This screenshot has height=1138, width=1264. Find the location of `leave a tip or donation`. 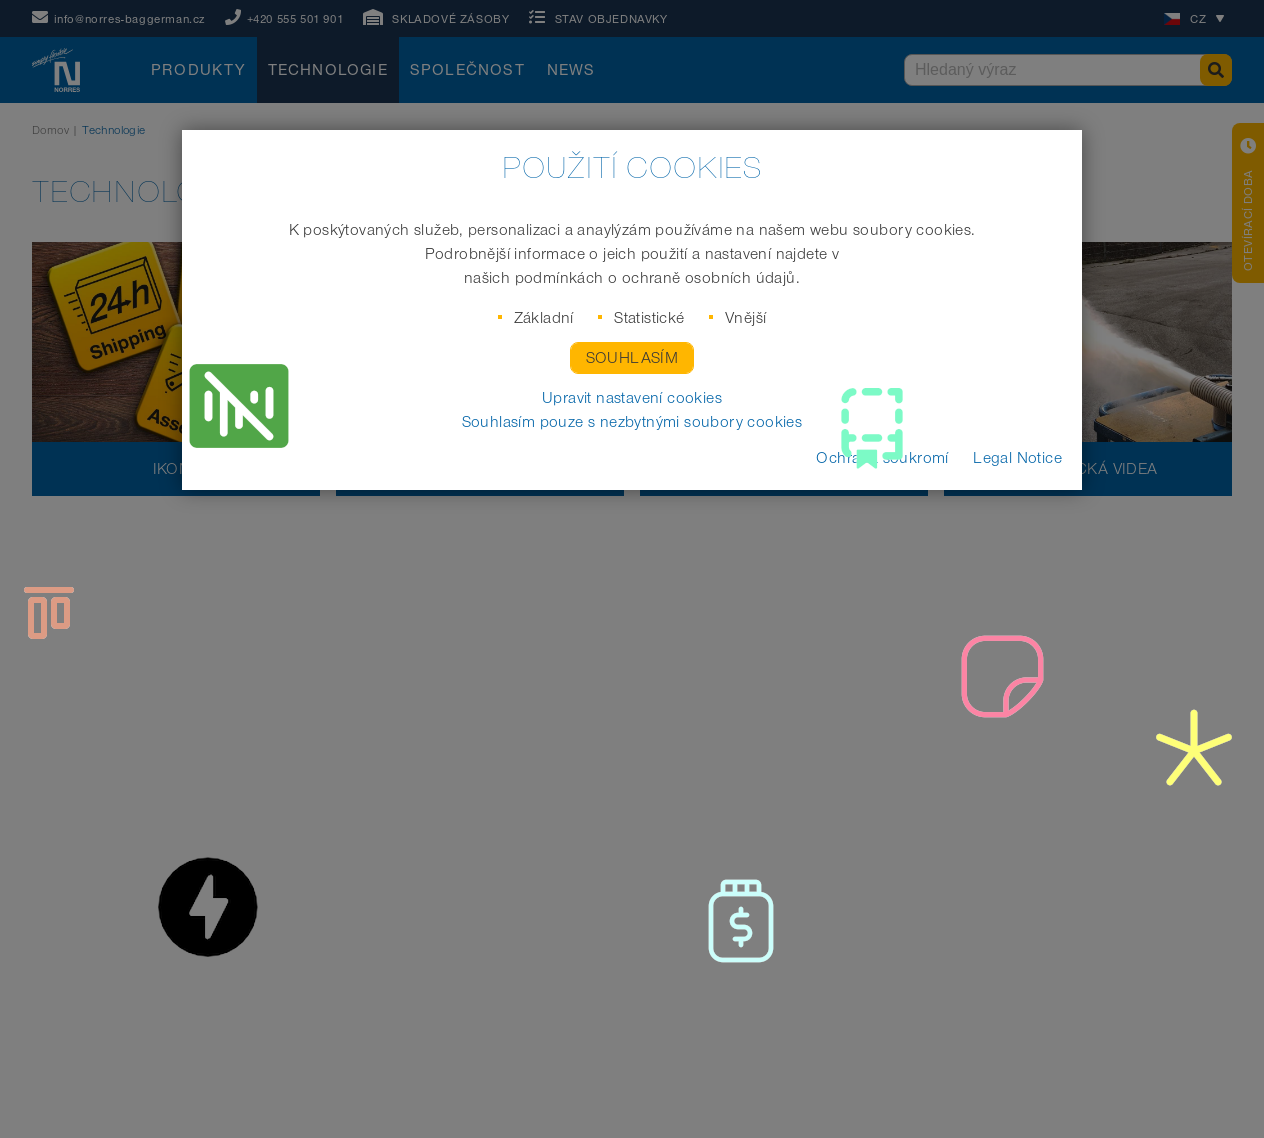

leave a tip or donation is located at coordinates (741, 921).